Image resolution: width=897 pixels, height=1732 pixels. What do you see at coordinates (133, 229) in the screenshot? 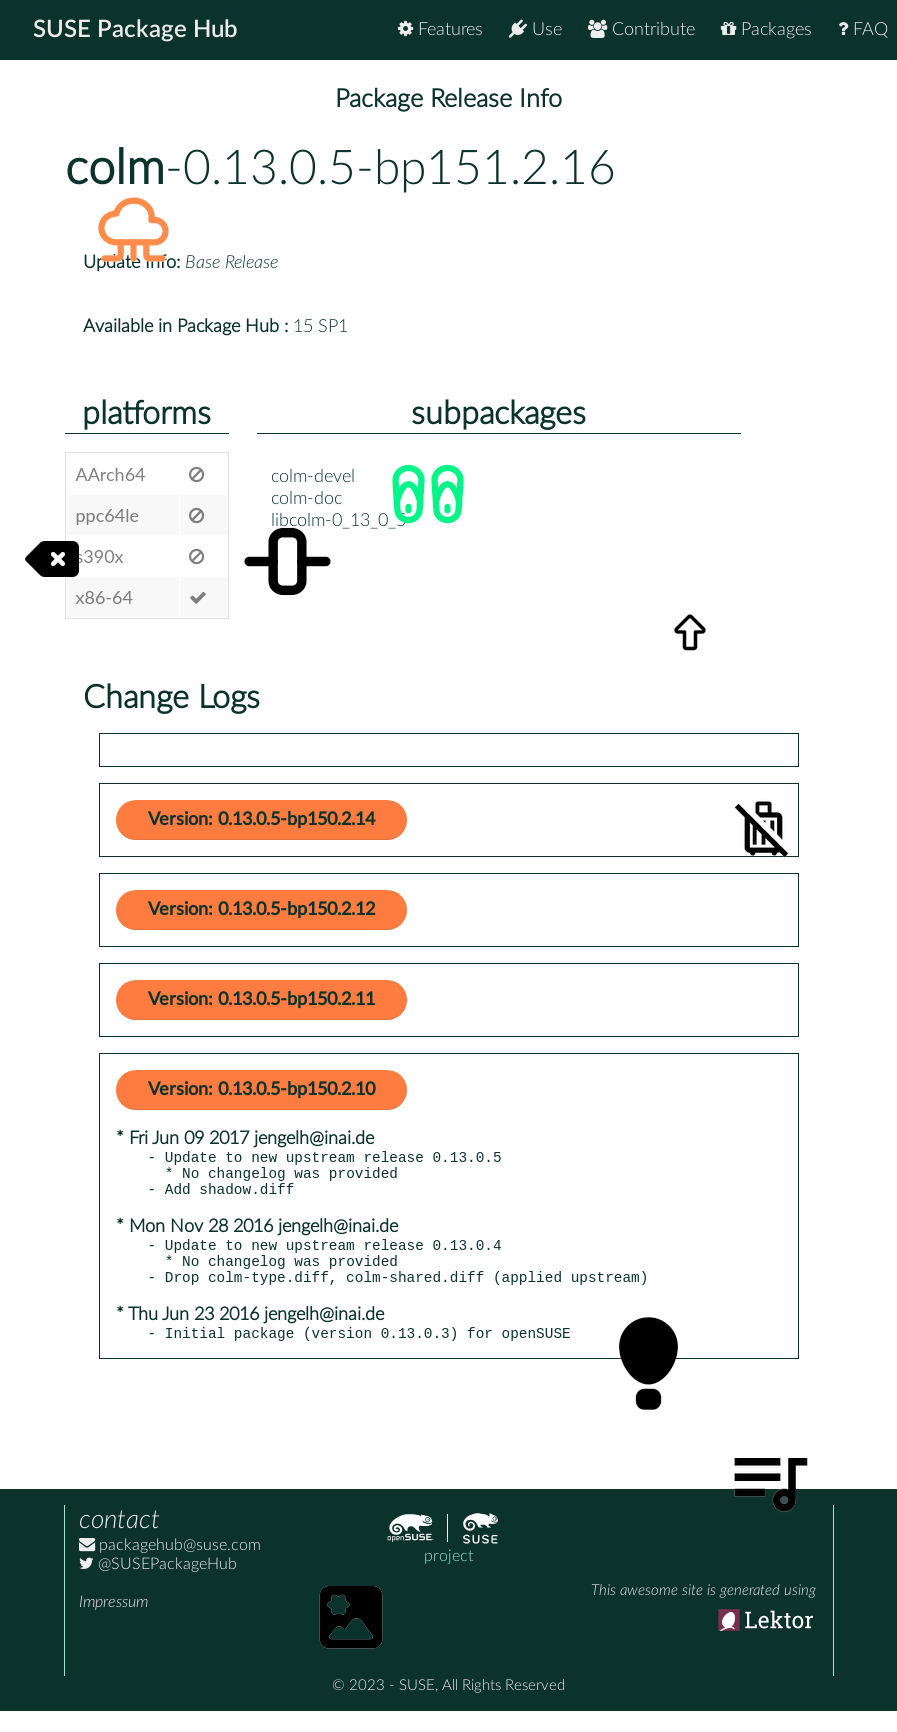
I see `access cloud computing services` at bounding box center [133, 229].